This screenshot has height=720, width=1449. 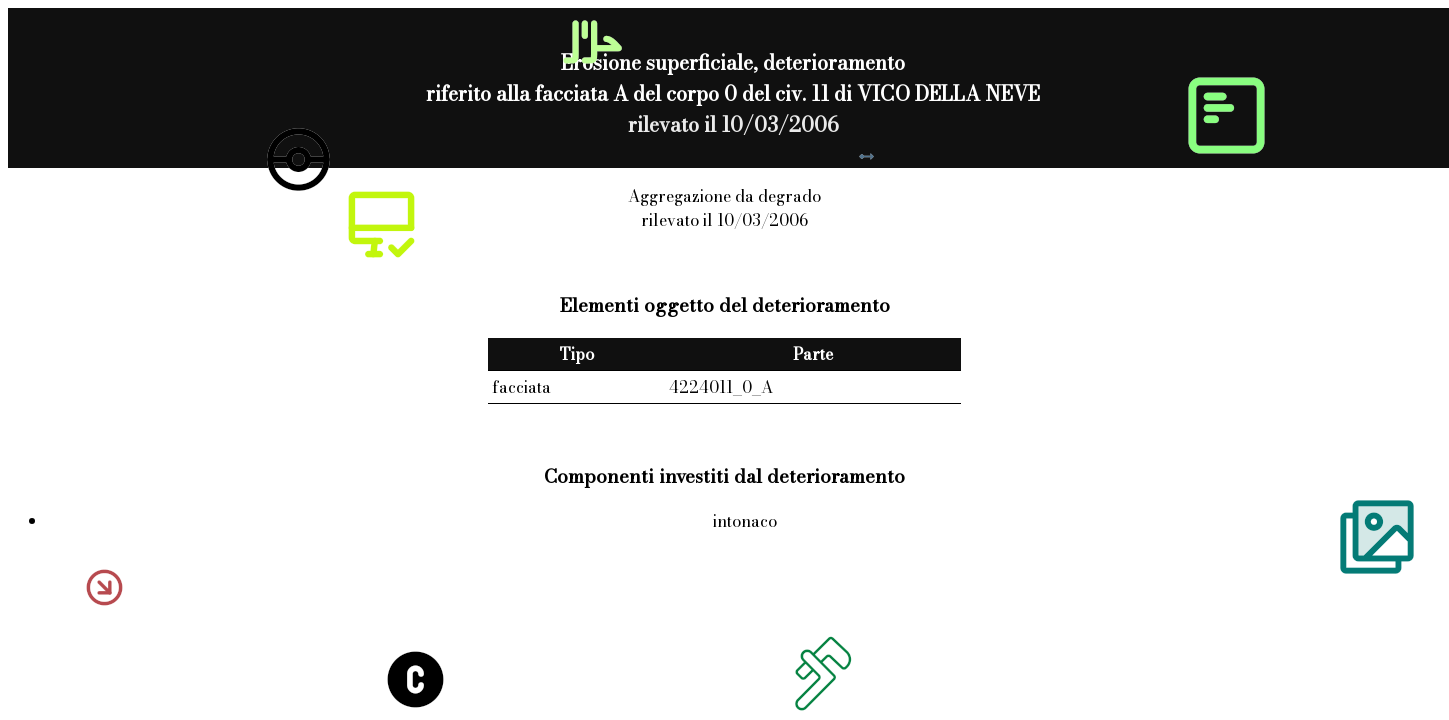 What do you see at coordinates (591, 42) in the screenshot?
I see `switch to arabic language` at bounding box center [591, 42].